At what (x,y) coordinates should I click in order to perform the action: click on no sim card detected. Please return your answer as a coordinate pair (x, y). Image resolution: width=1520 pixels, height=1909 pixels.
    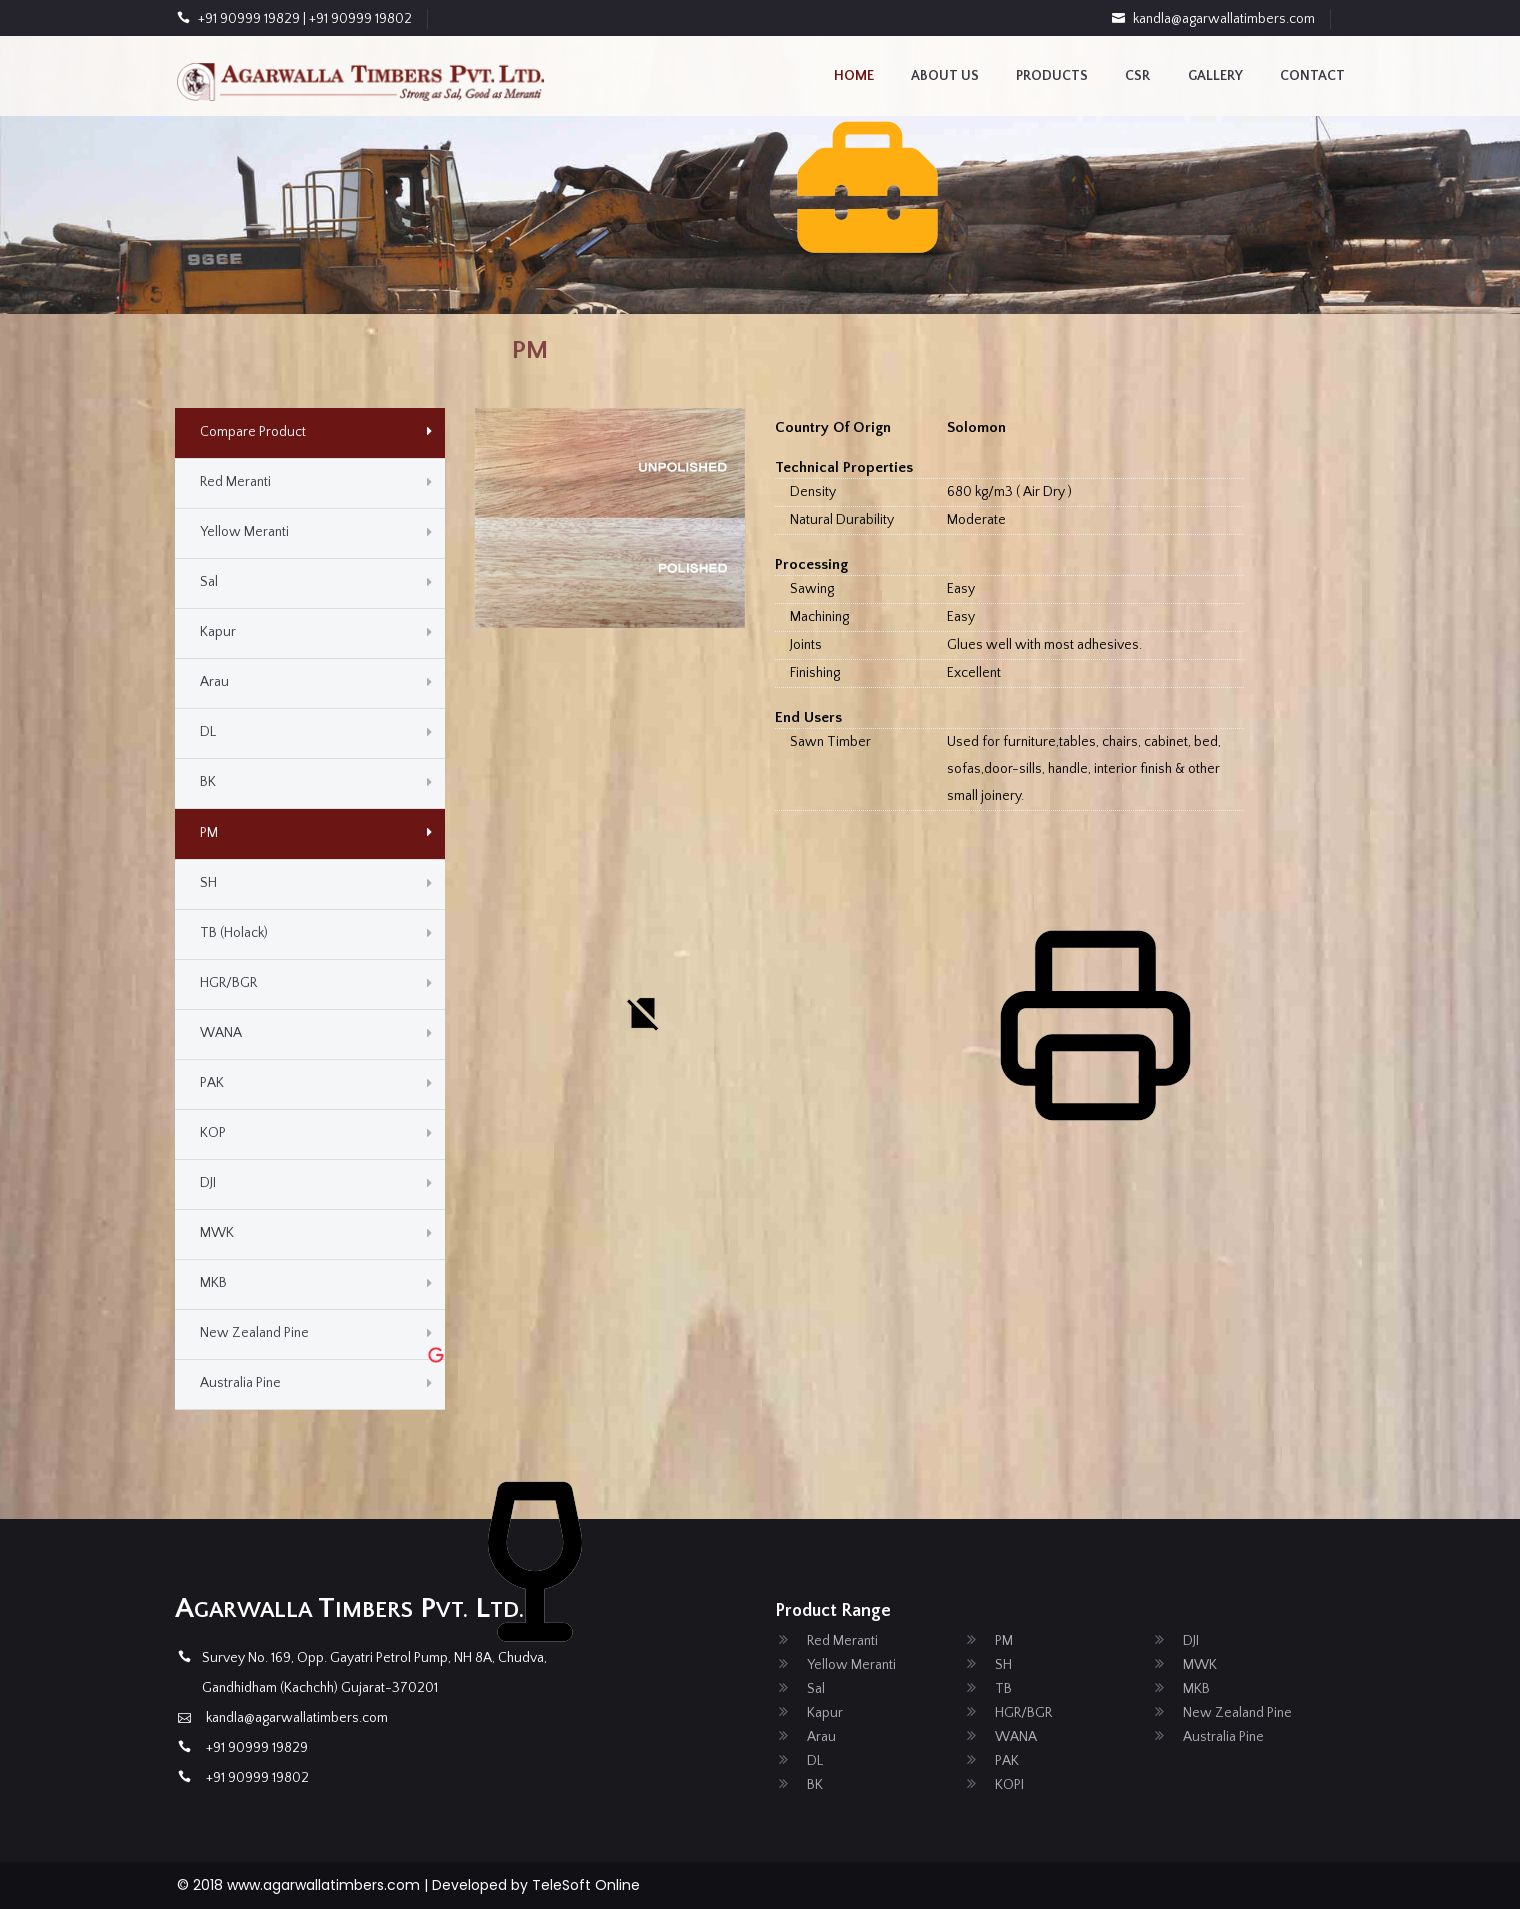
    Looking at the image, I should click on (643, 1013).